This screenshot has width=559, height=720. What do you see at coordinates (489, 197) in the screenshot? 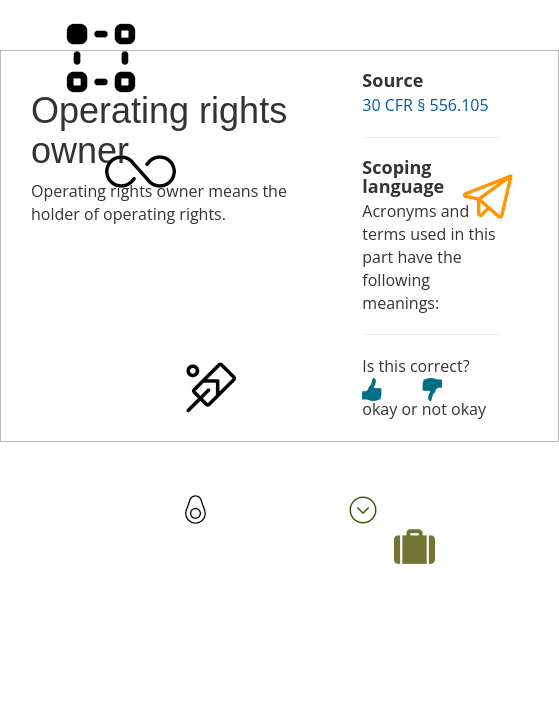
I see `open Telegram messaging app` at bounding box center [489, 197].